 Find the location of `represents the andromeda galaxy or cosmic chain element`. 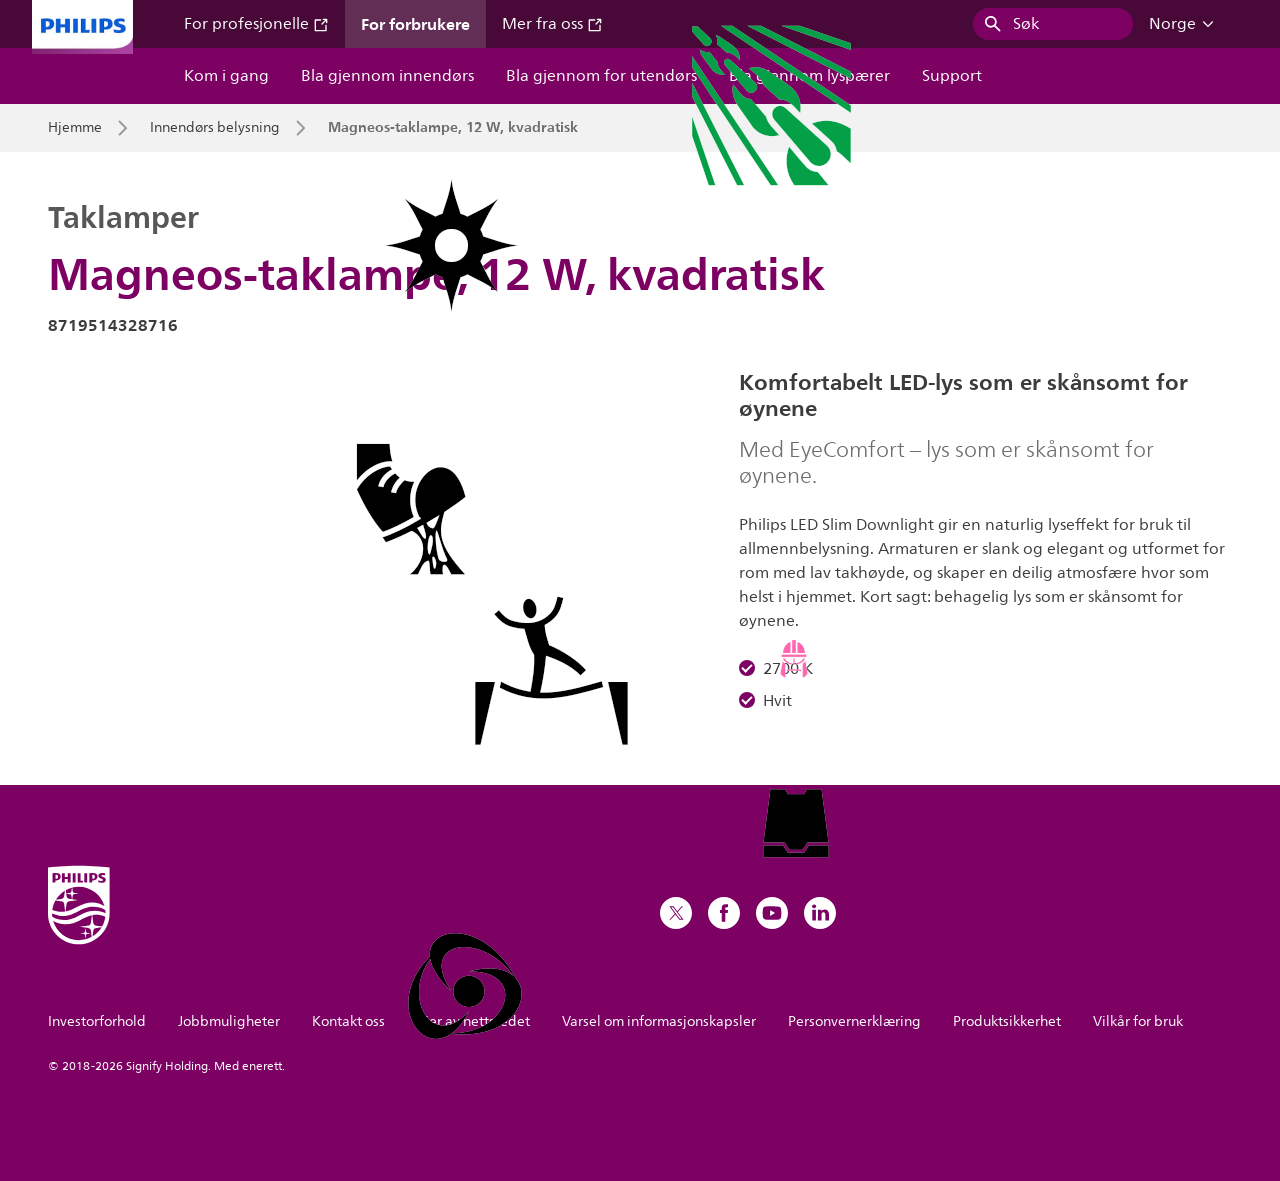

represents the andromeda galaxy or cosmic chain element is located at coordinates (771, 105).